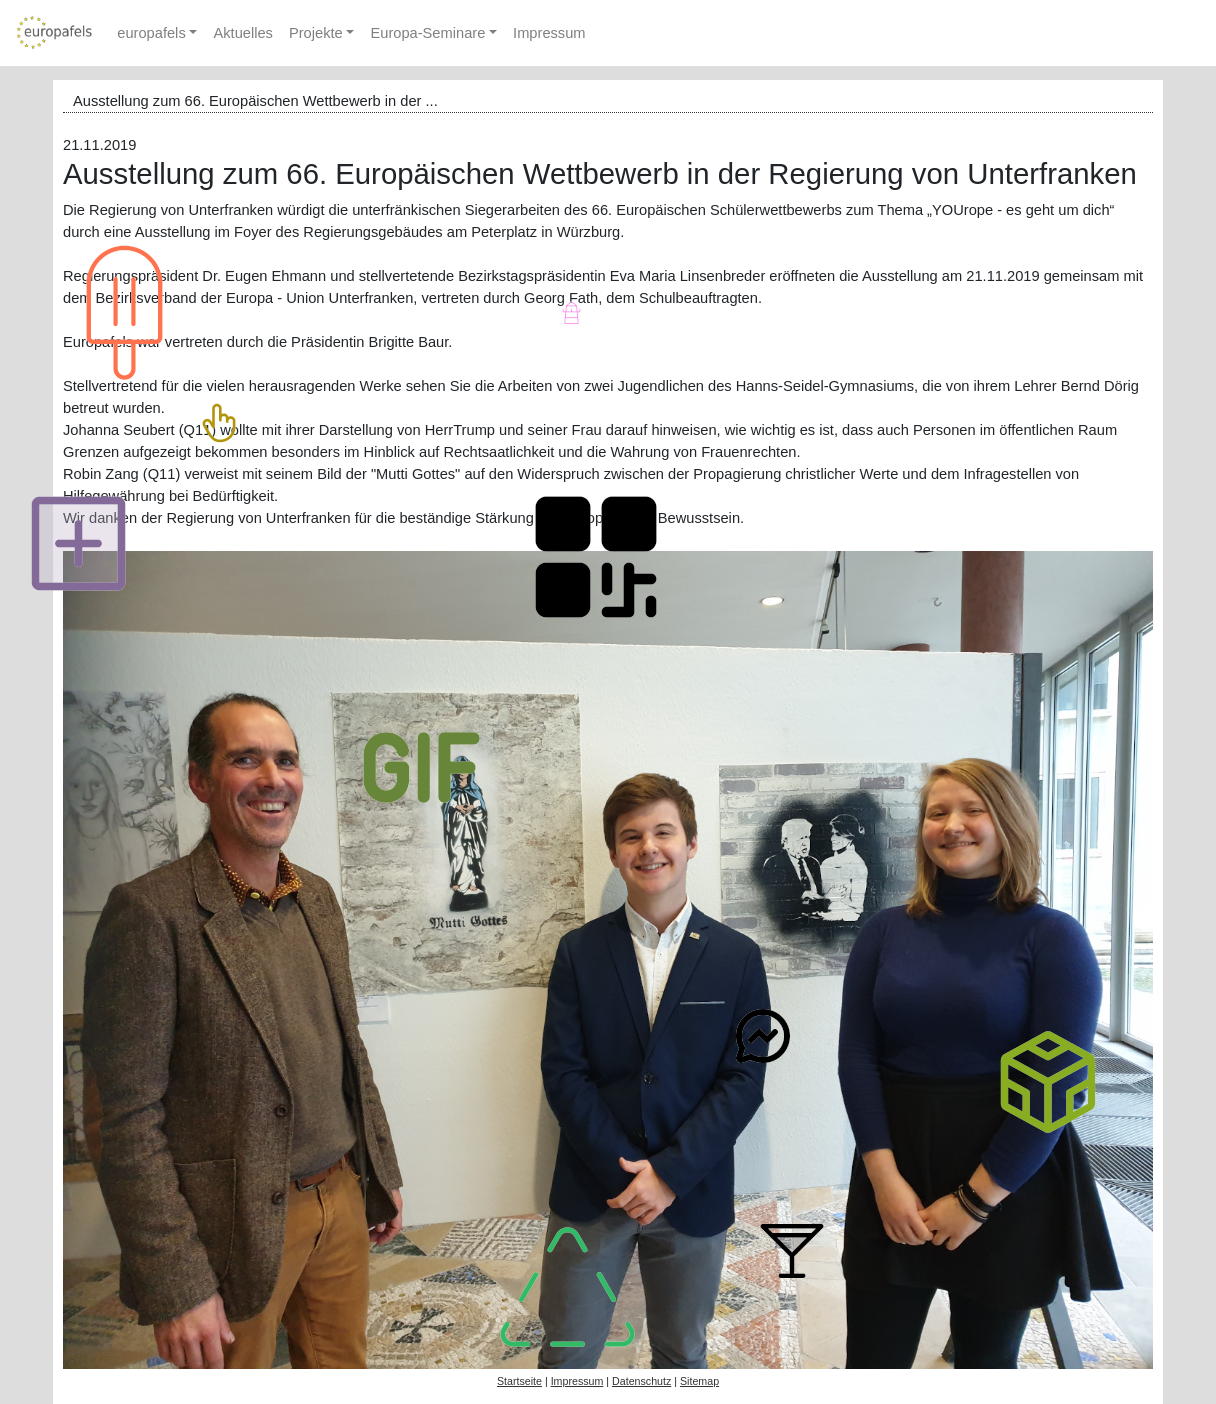 This screenshot has height=1404, width=1216. What do you see at coordinates (596, 557) in the screenshot?
I see `scan or generate a qr code` at bounding box center [596, 557].